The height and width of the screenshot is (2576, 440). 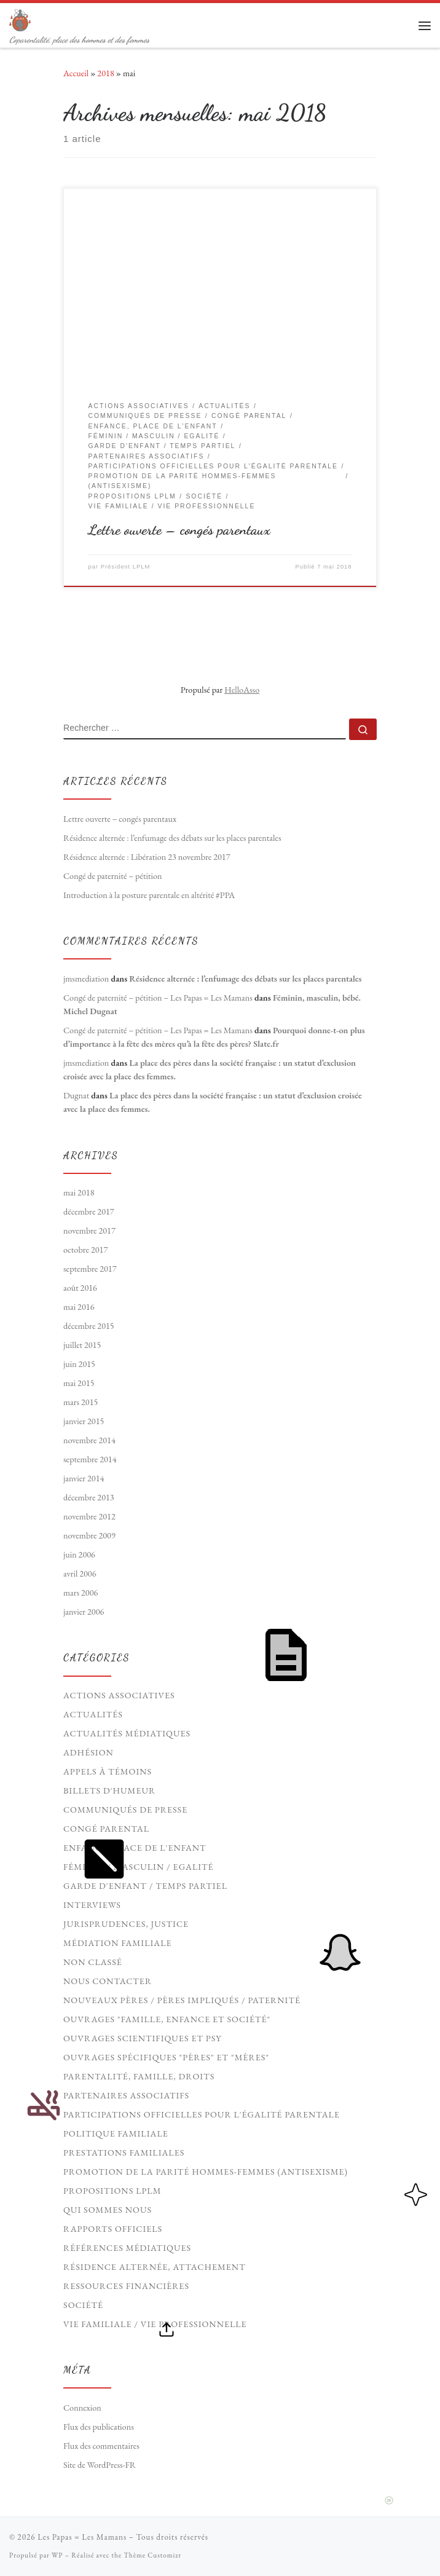 I want to click on indicates a special or featured item, so click(x=415, y=2194).